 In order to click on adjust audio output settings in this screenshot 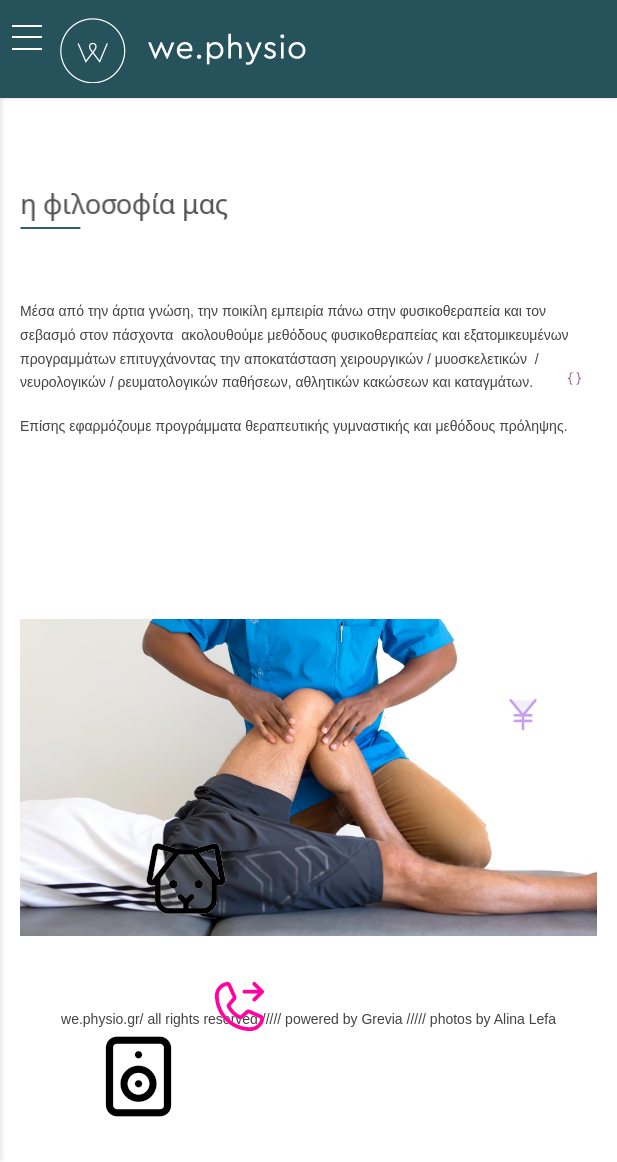, I will do `click(138, 1076)`.